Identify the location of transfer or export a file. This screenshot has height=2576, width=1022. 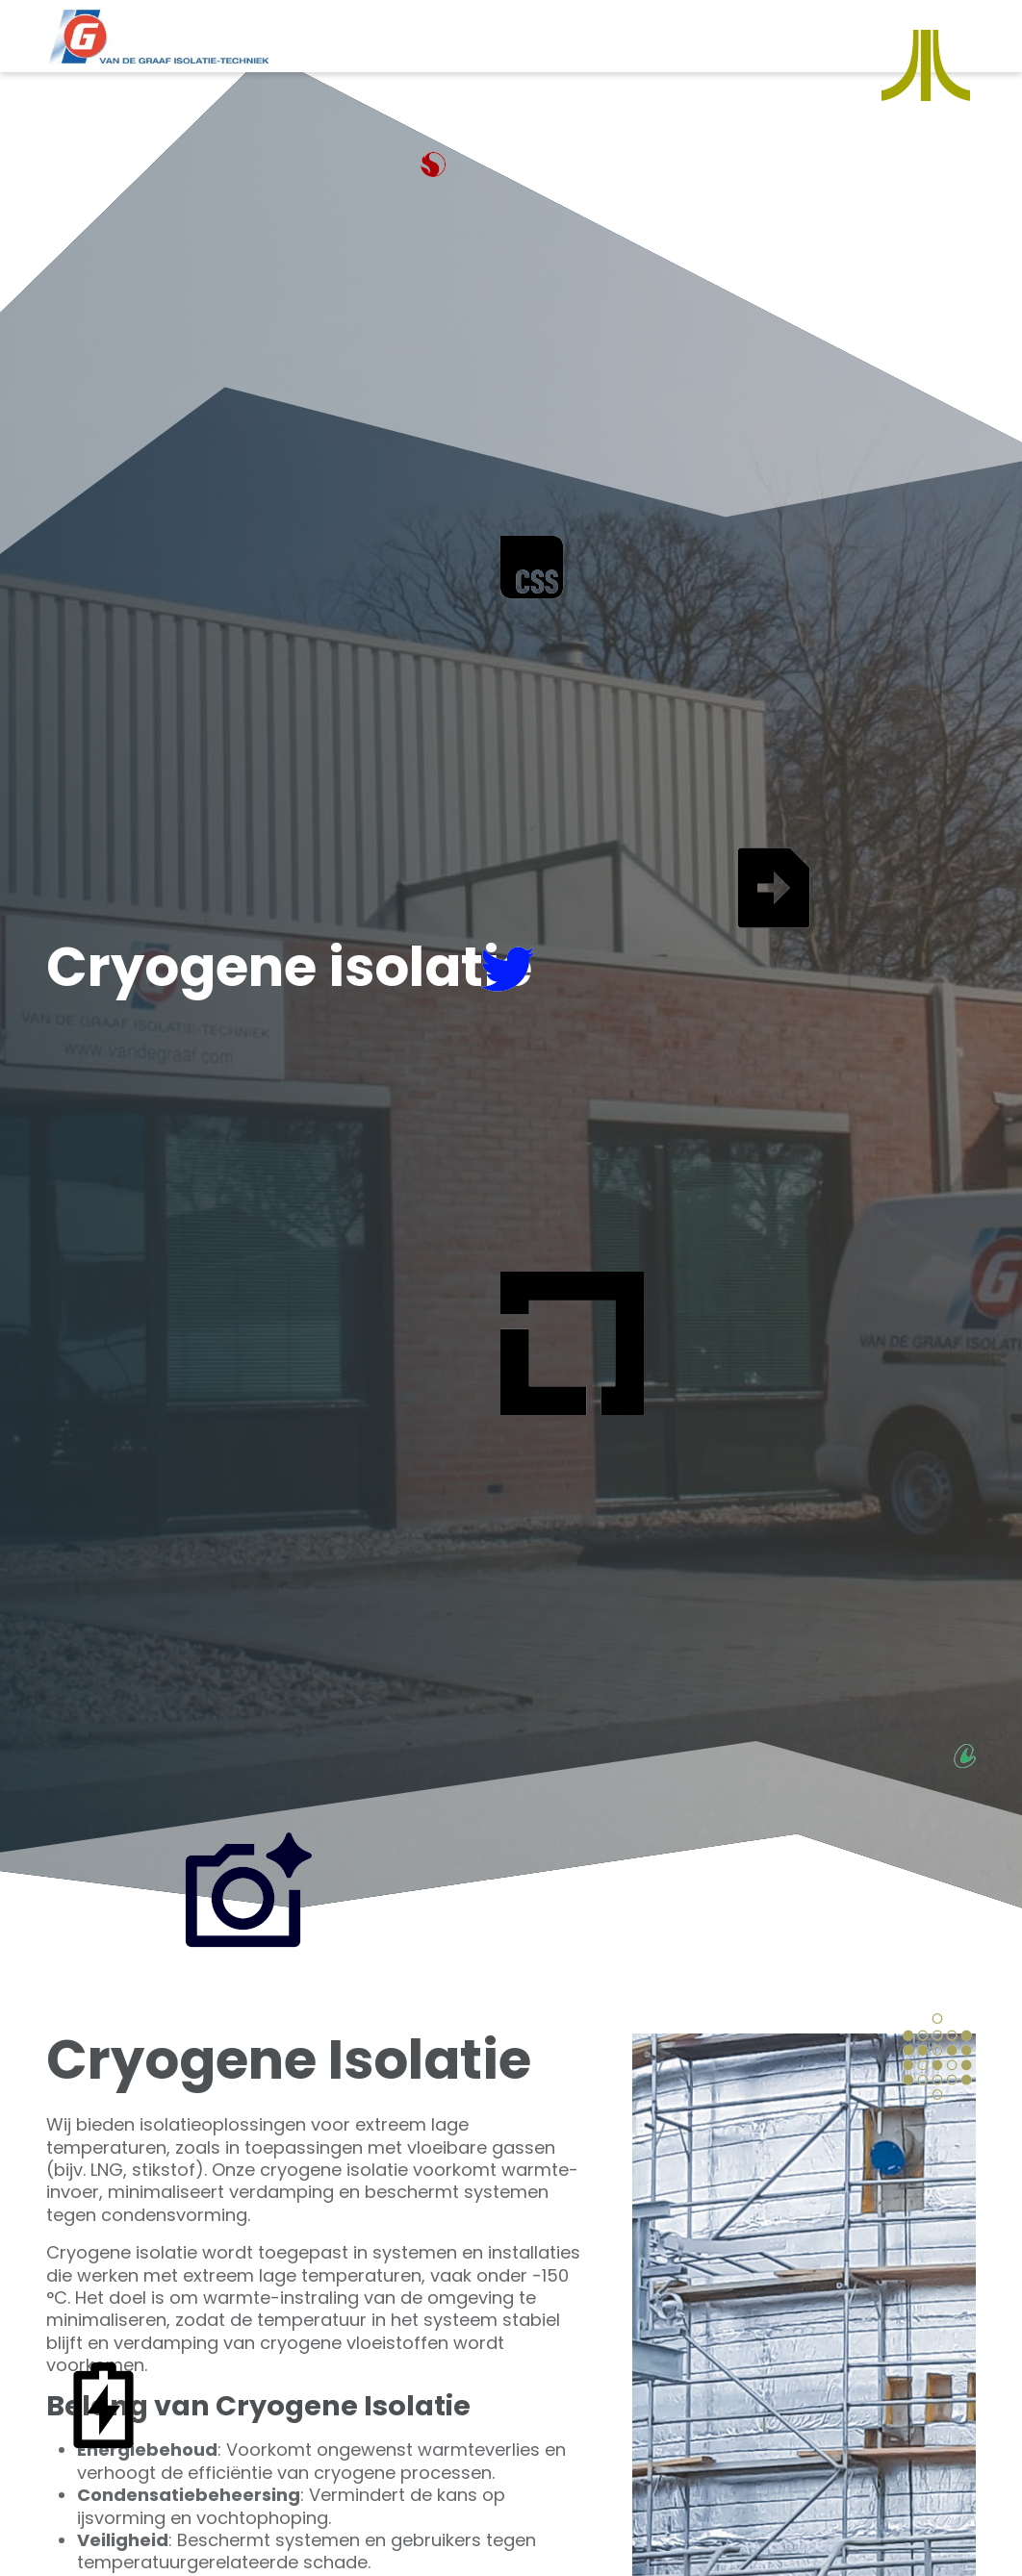
(774, 888).